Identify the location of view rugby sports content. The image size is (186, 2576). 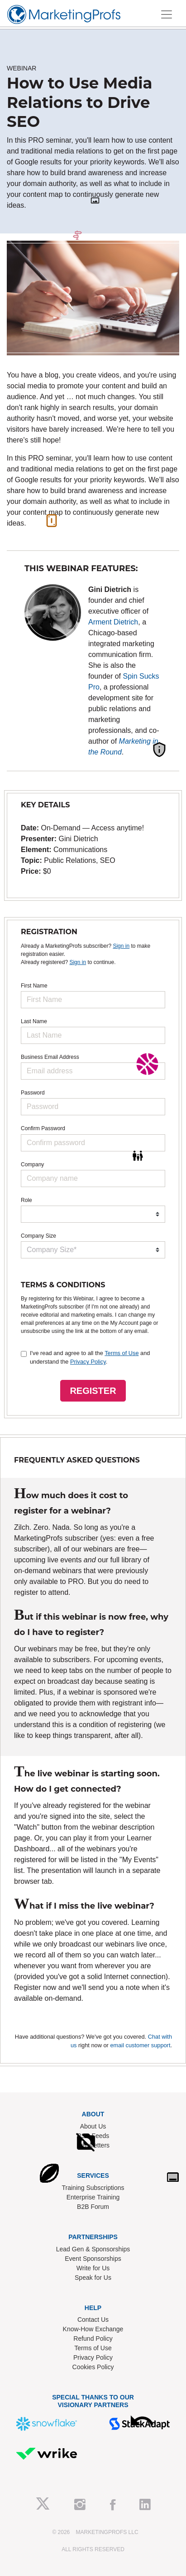
(49, 2173).